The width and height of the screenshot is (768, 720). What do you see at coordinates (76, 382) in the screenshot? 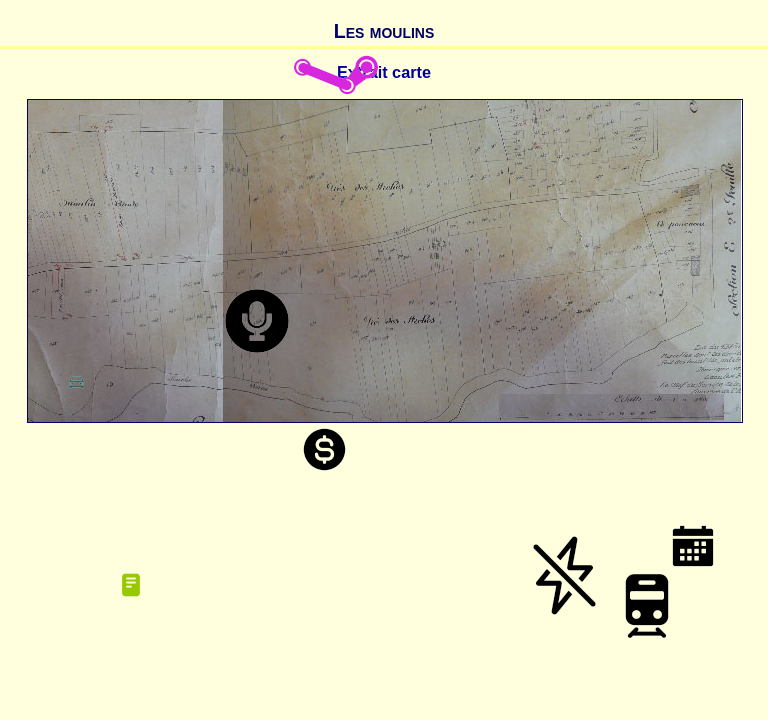
I see `access vehicle or car-related settings` at bounding box center [76, 382].